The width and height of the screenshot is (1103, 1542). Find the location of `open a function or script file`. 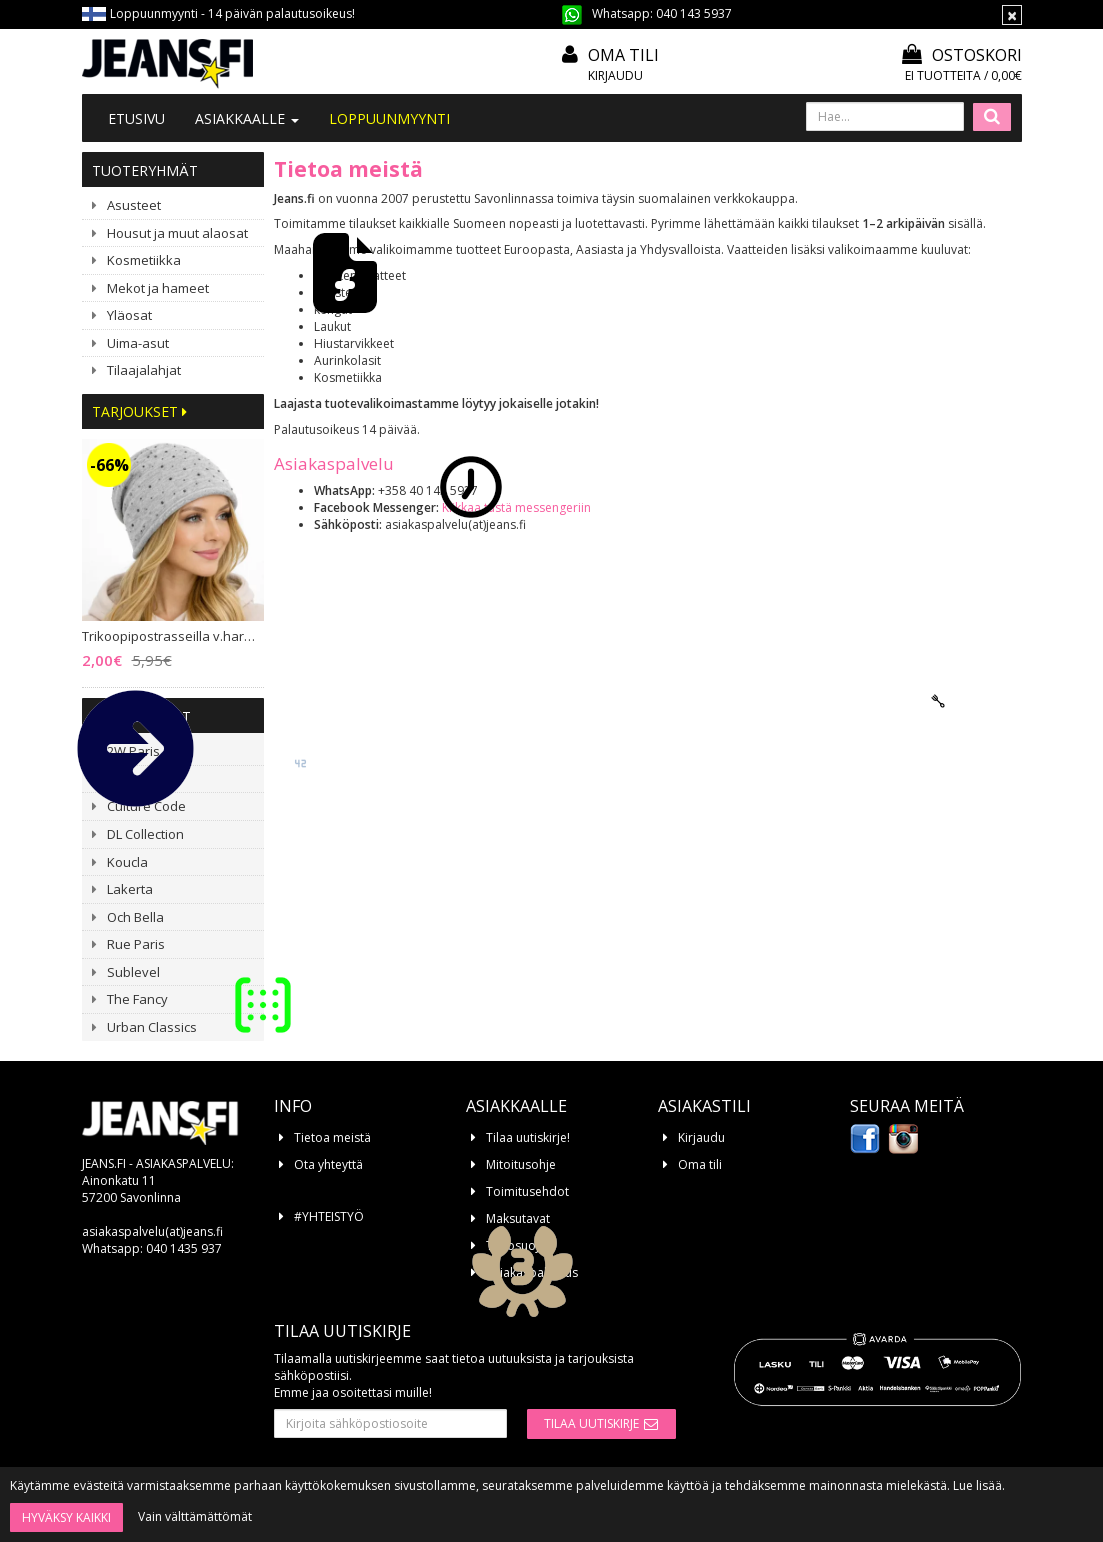

open a function or script file is located at coordinates (345, 273).